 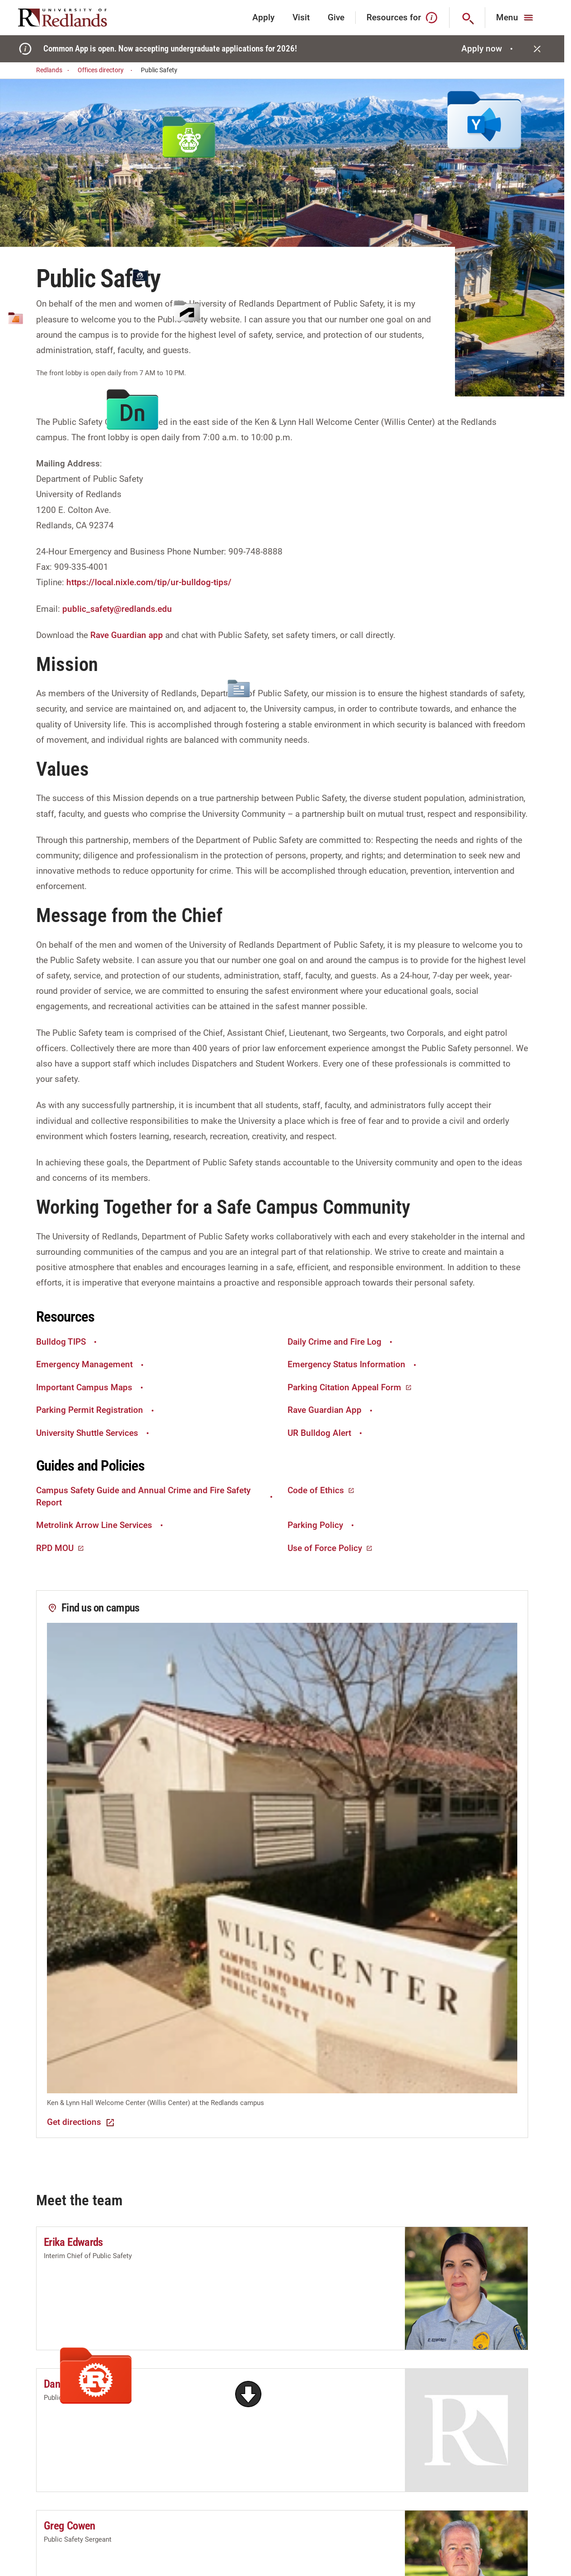 I want to click on open autodesk project files folder, so click(x=187, y=312).